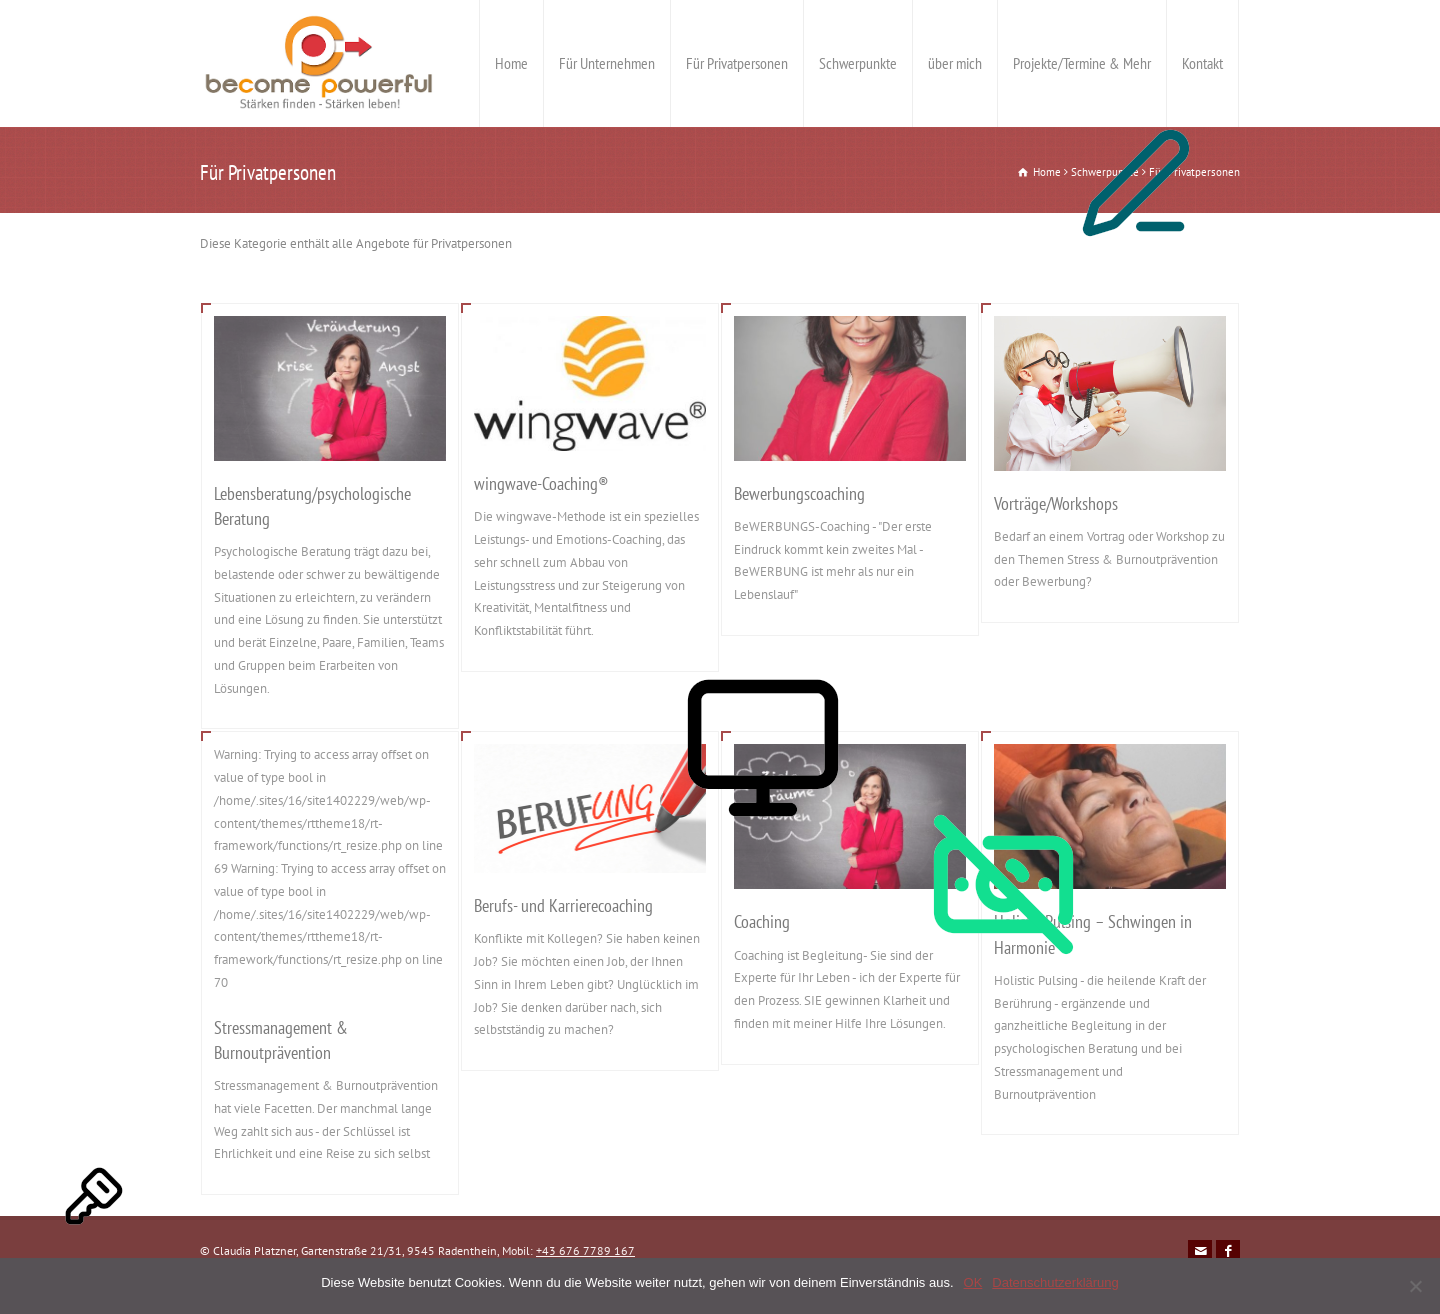 This screenshot has width=1440, height=1314. Describe the element at coordinates (94, 1196) in the screenshot. I see `access security or authentication settings` at that location.